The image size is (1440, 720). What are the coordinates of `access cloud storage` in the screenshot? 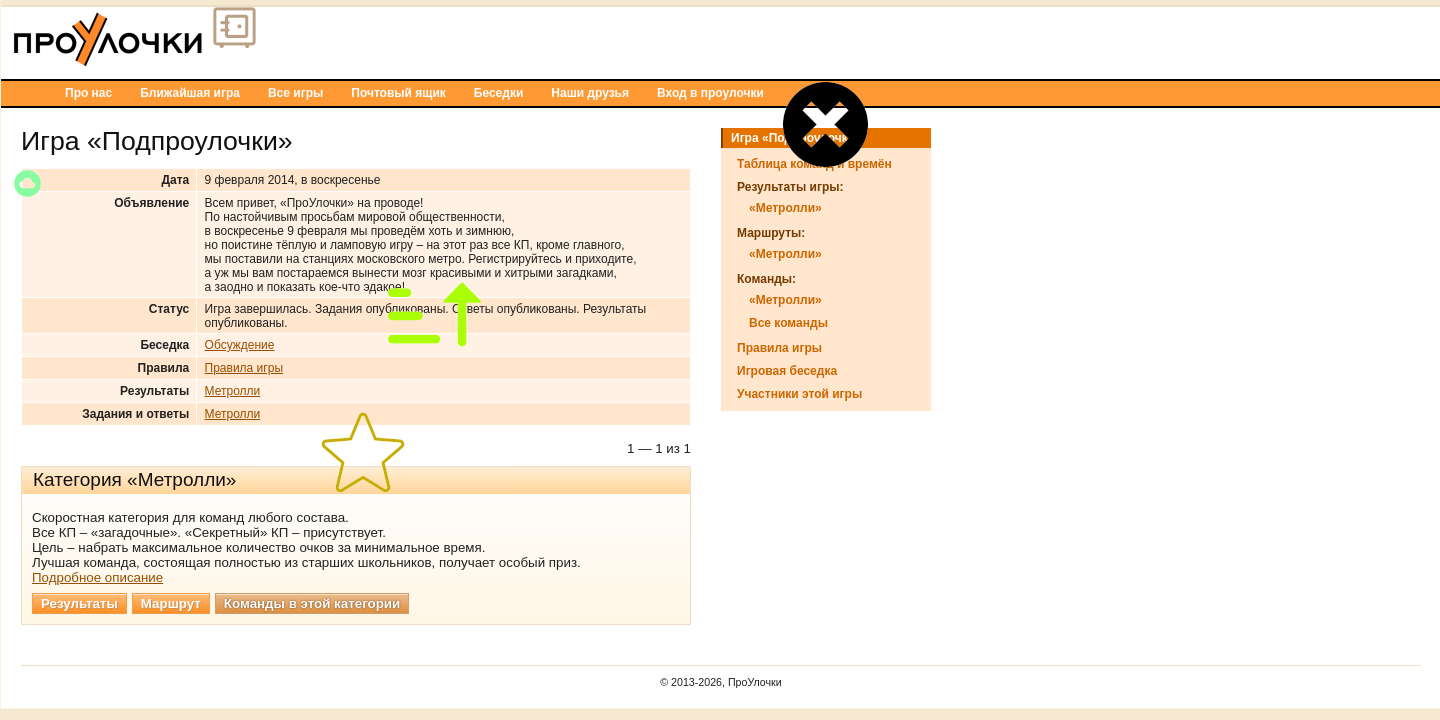 It's located at (27, 183).